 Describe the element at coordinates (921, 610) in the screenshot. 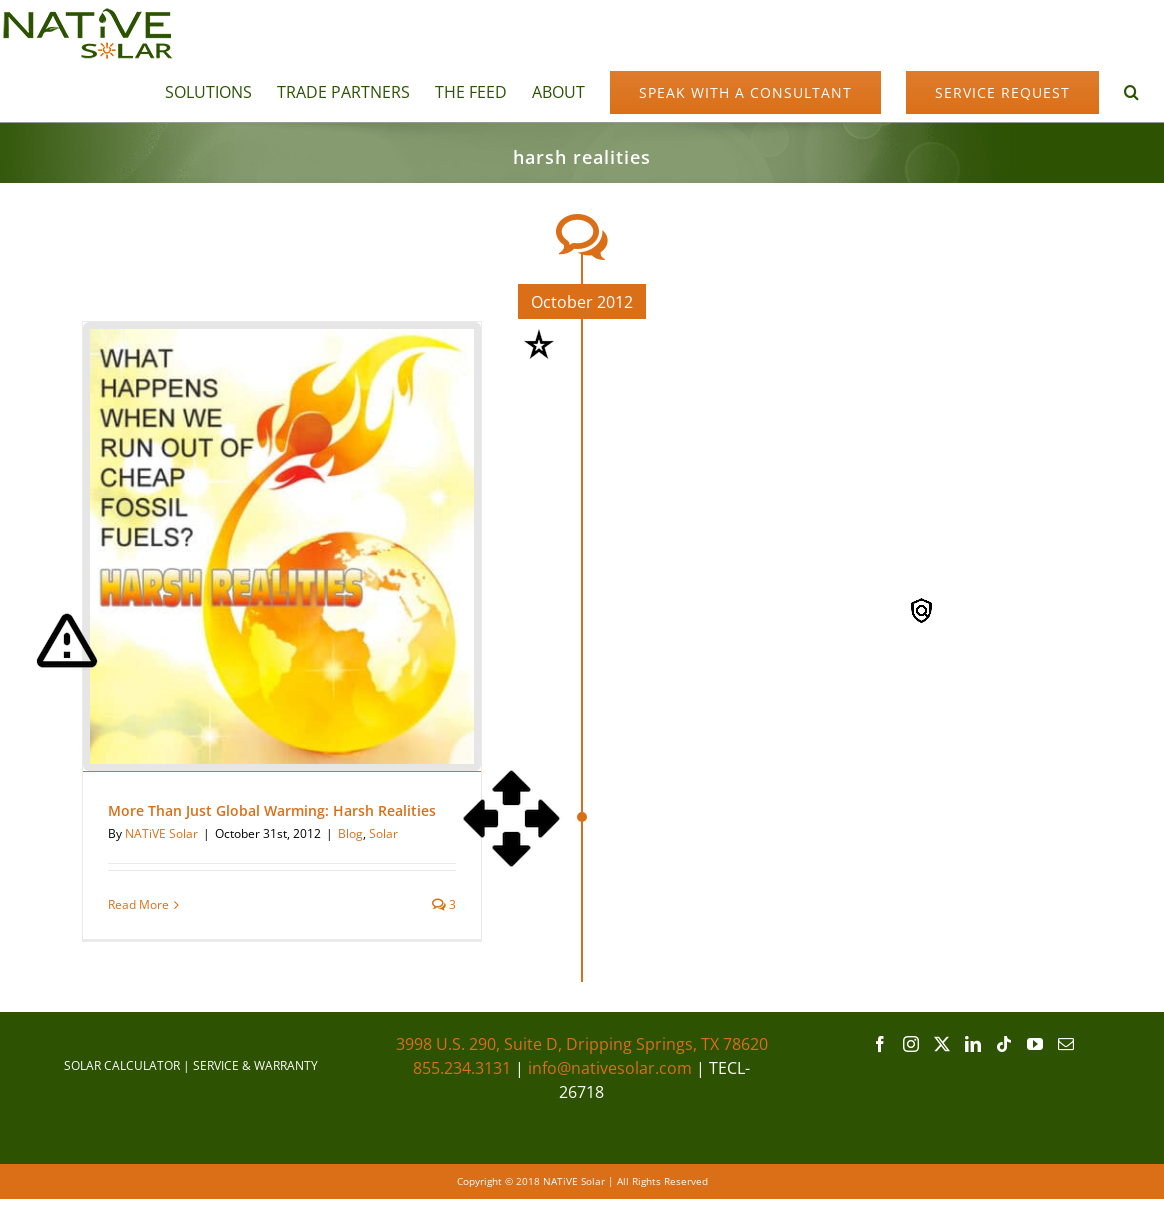

I see `view privacy policy or terms` at that location.